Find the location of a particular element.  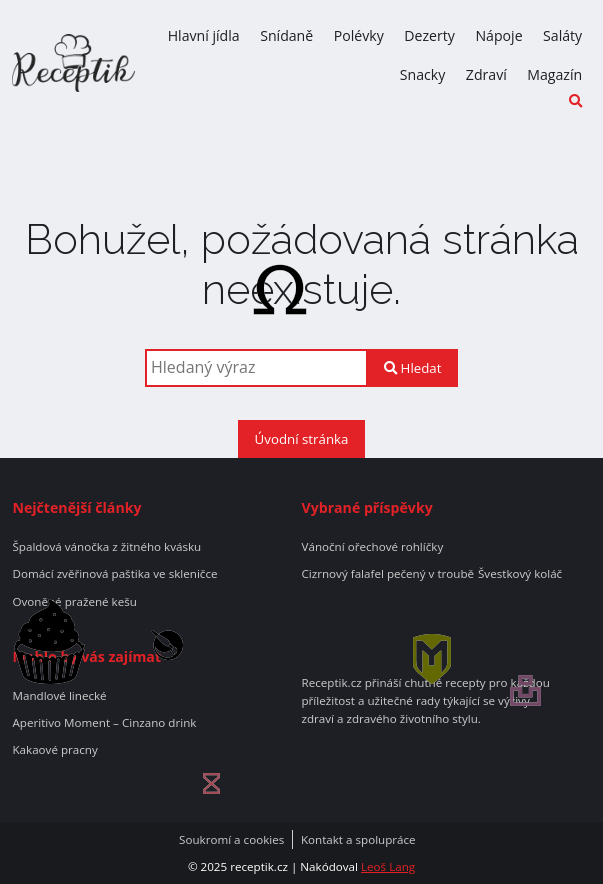

indicates a process is in progress or loading is located at coordinates (211, 783).